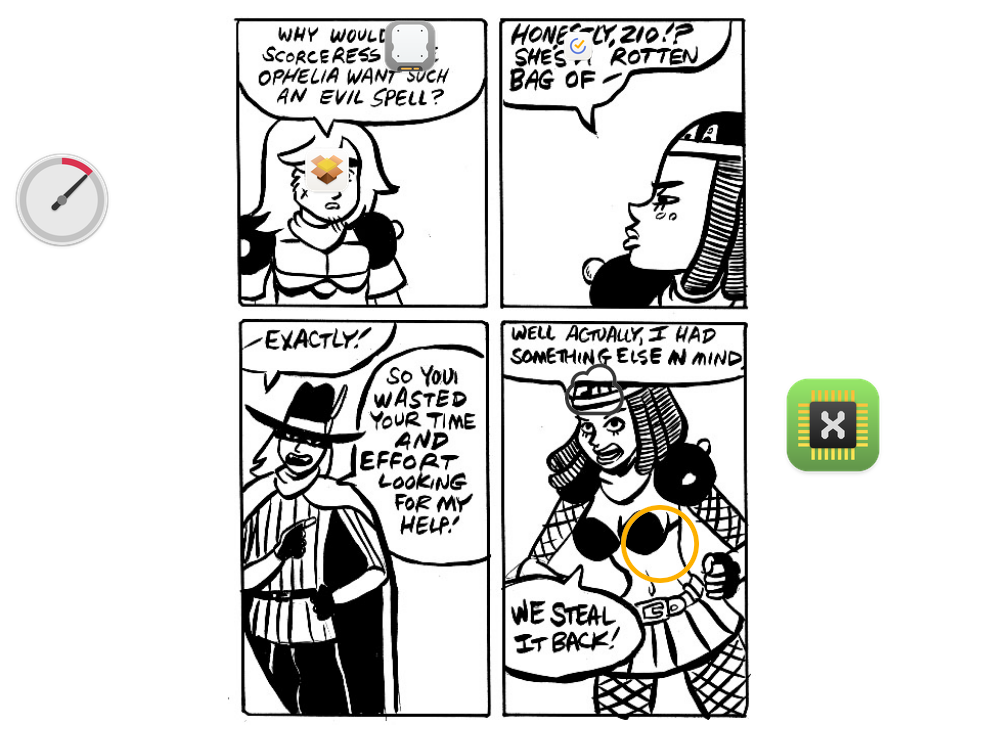 The height and width of the screenshot is (733, 981). I want to click on open CPU-X system information app, so click(833, 425).